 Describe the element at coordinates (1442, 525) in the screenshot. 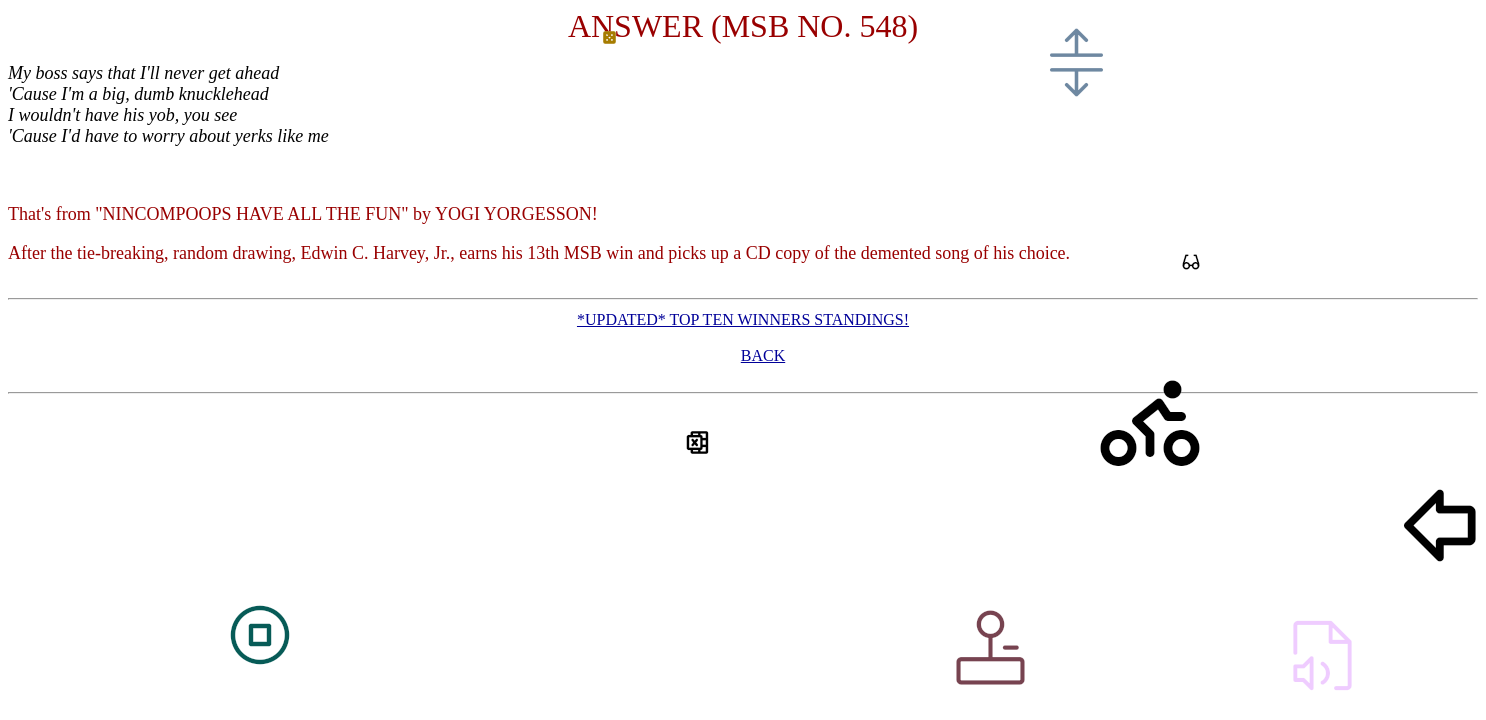

I see `go back to the previous screen` at that location.